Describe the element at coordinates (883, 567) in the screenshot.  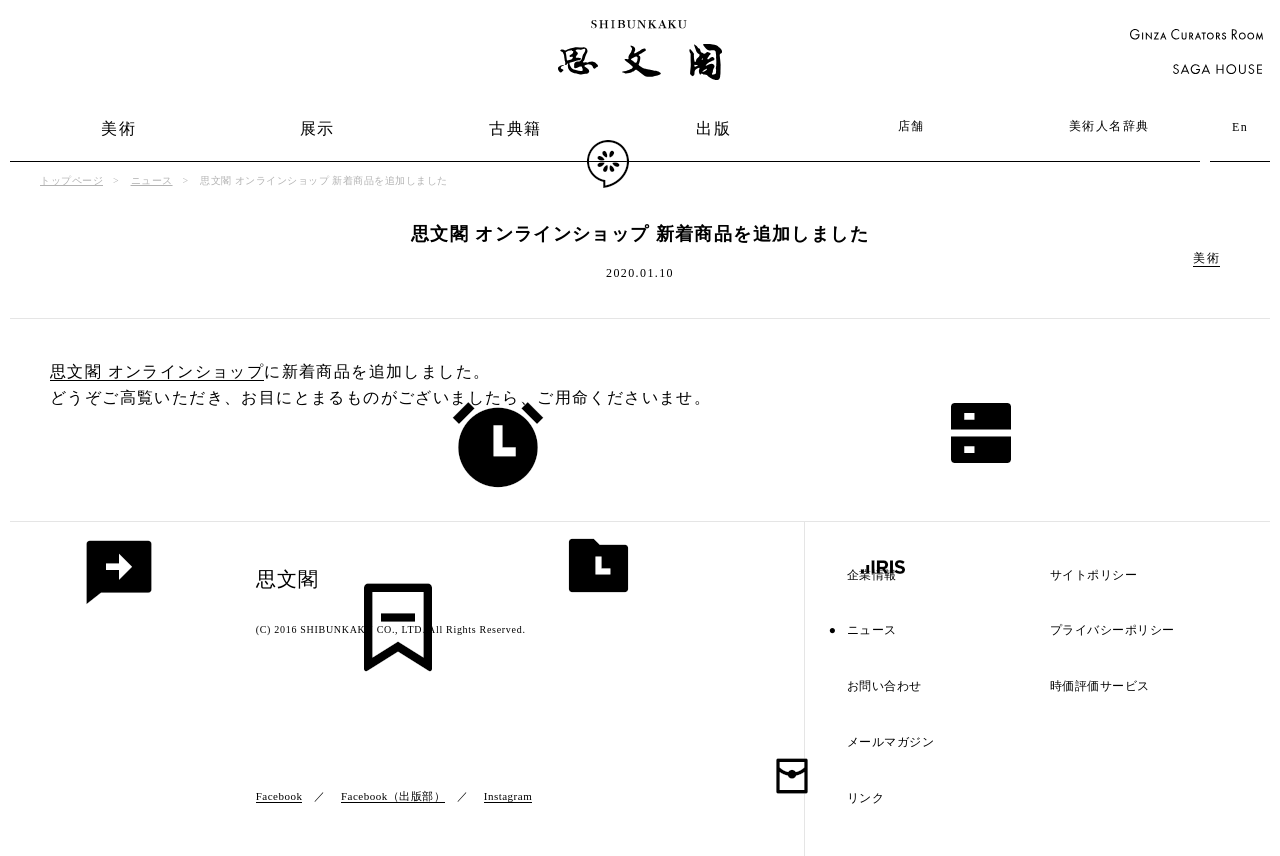
I see `iris brand logo` at that location.